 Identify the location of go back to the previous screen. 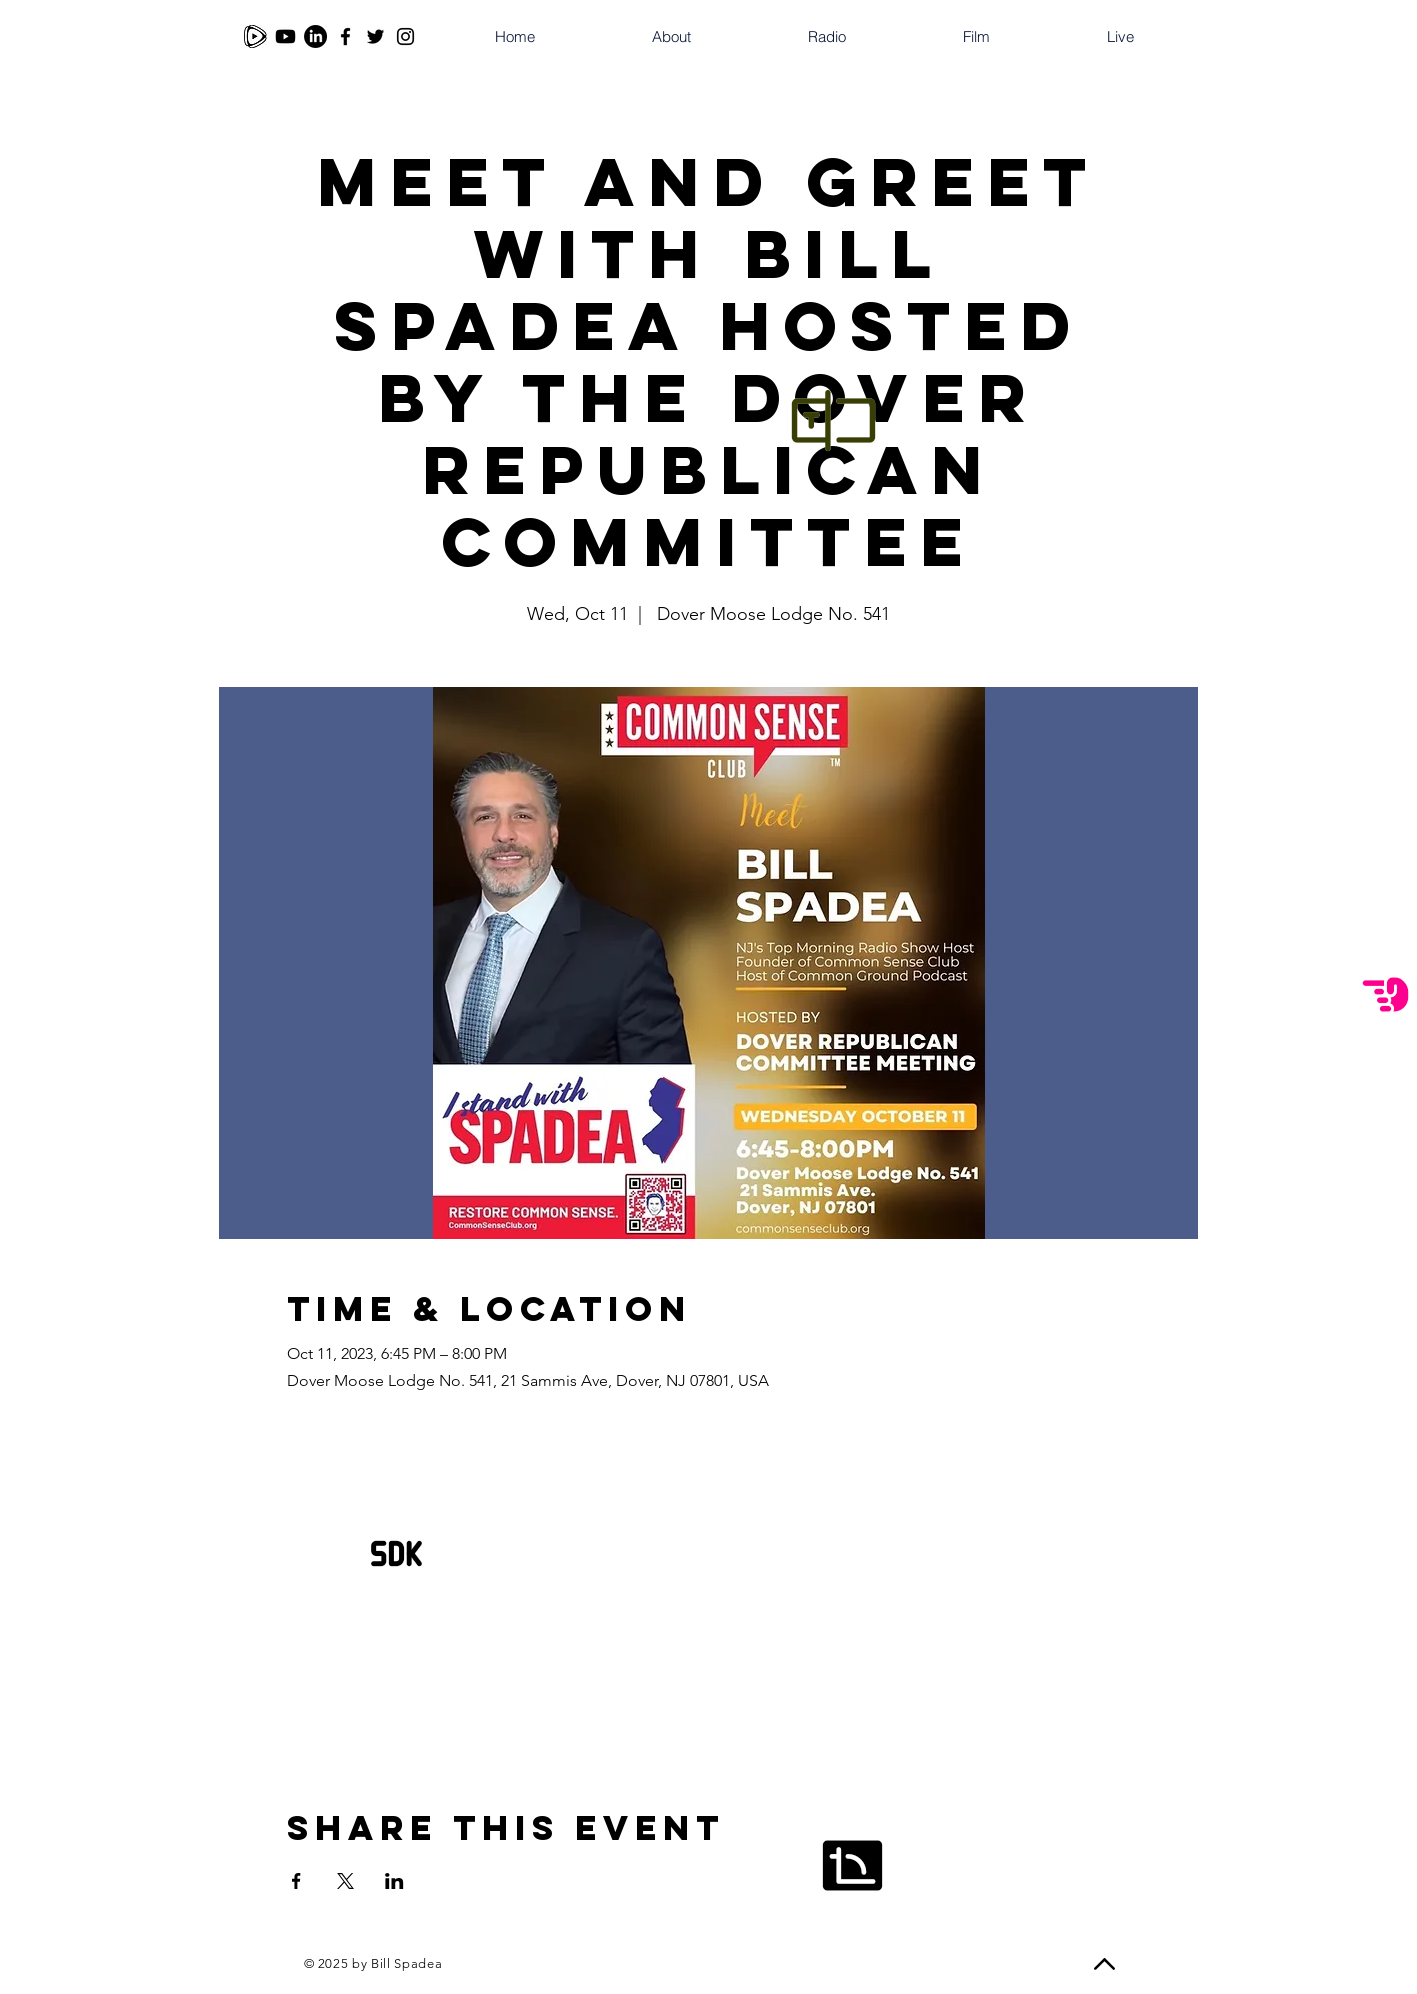
(1385, 994).